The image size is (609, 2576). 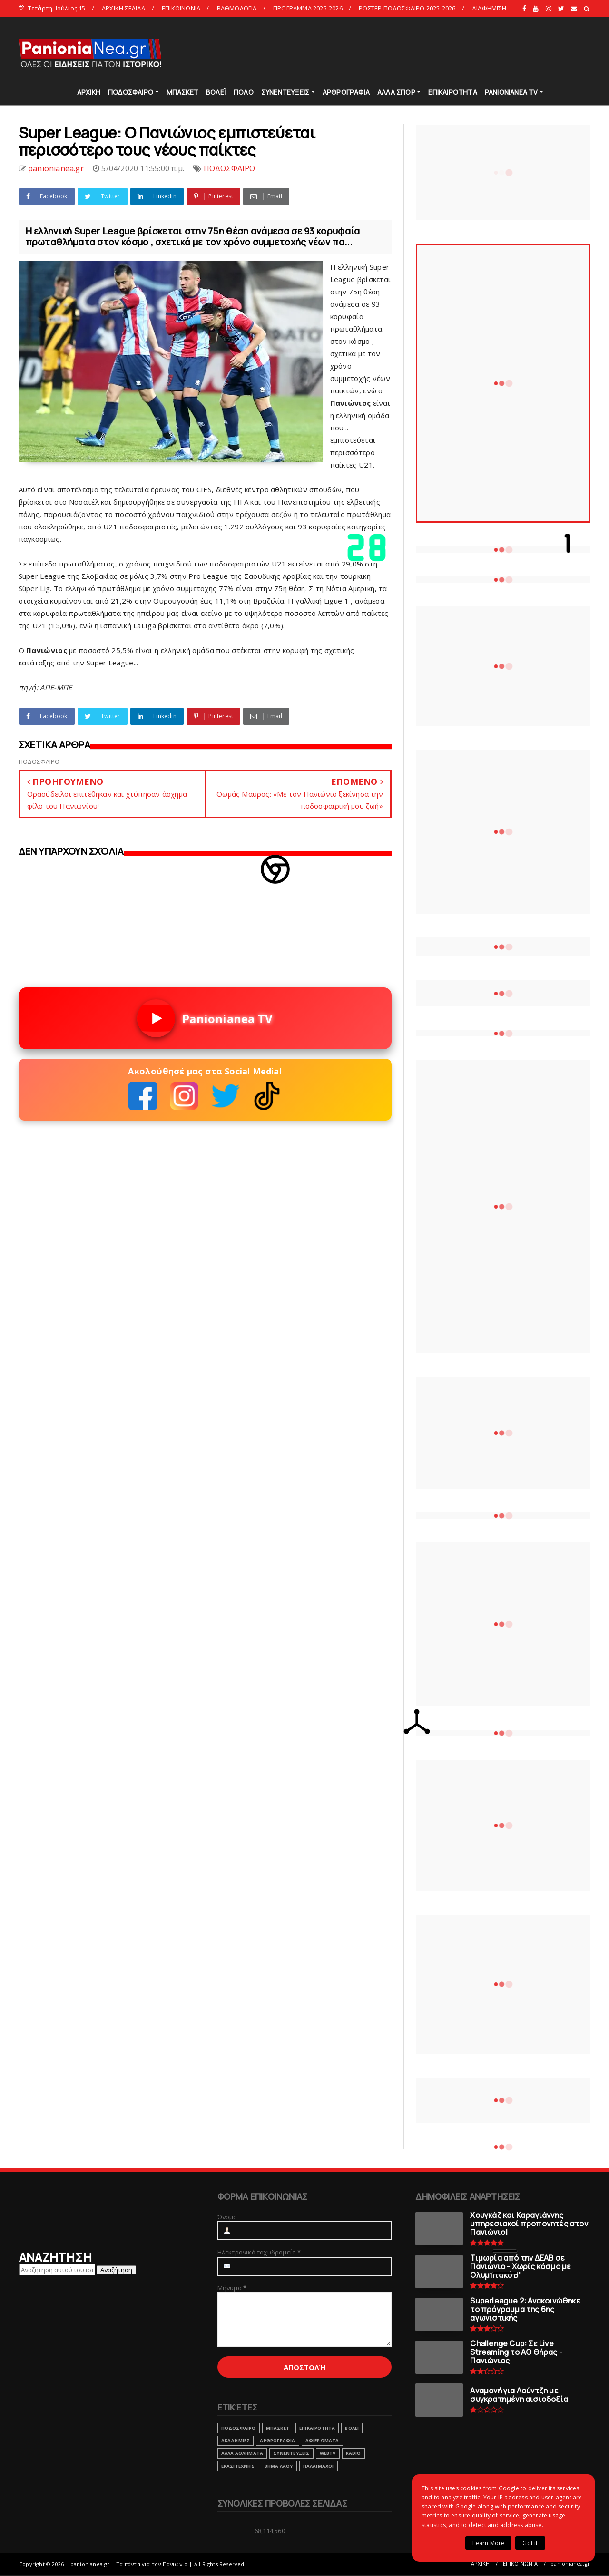 What do you see at coordinates (505, 2262) in the screenshot?
I see `switch to large or spacious list view` at bounding box center [505, 2262].